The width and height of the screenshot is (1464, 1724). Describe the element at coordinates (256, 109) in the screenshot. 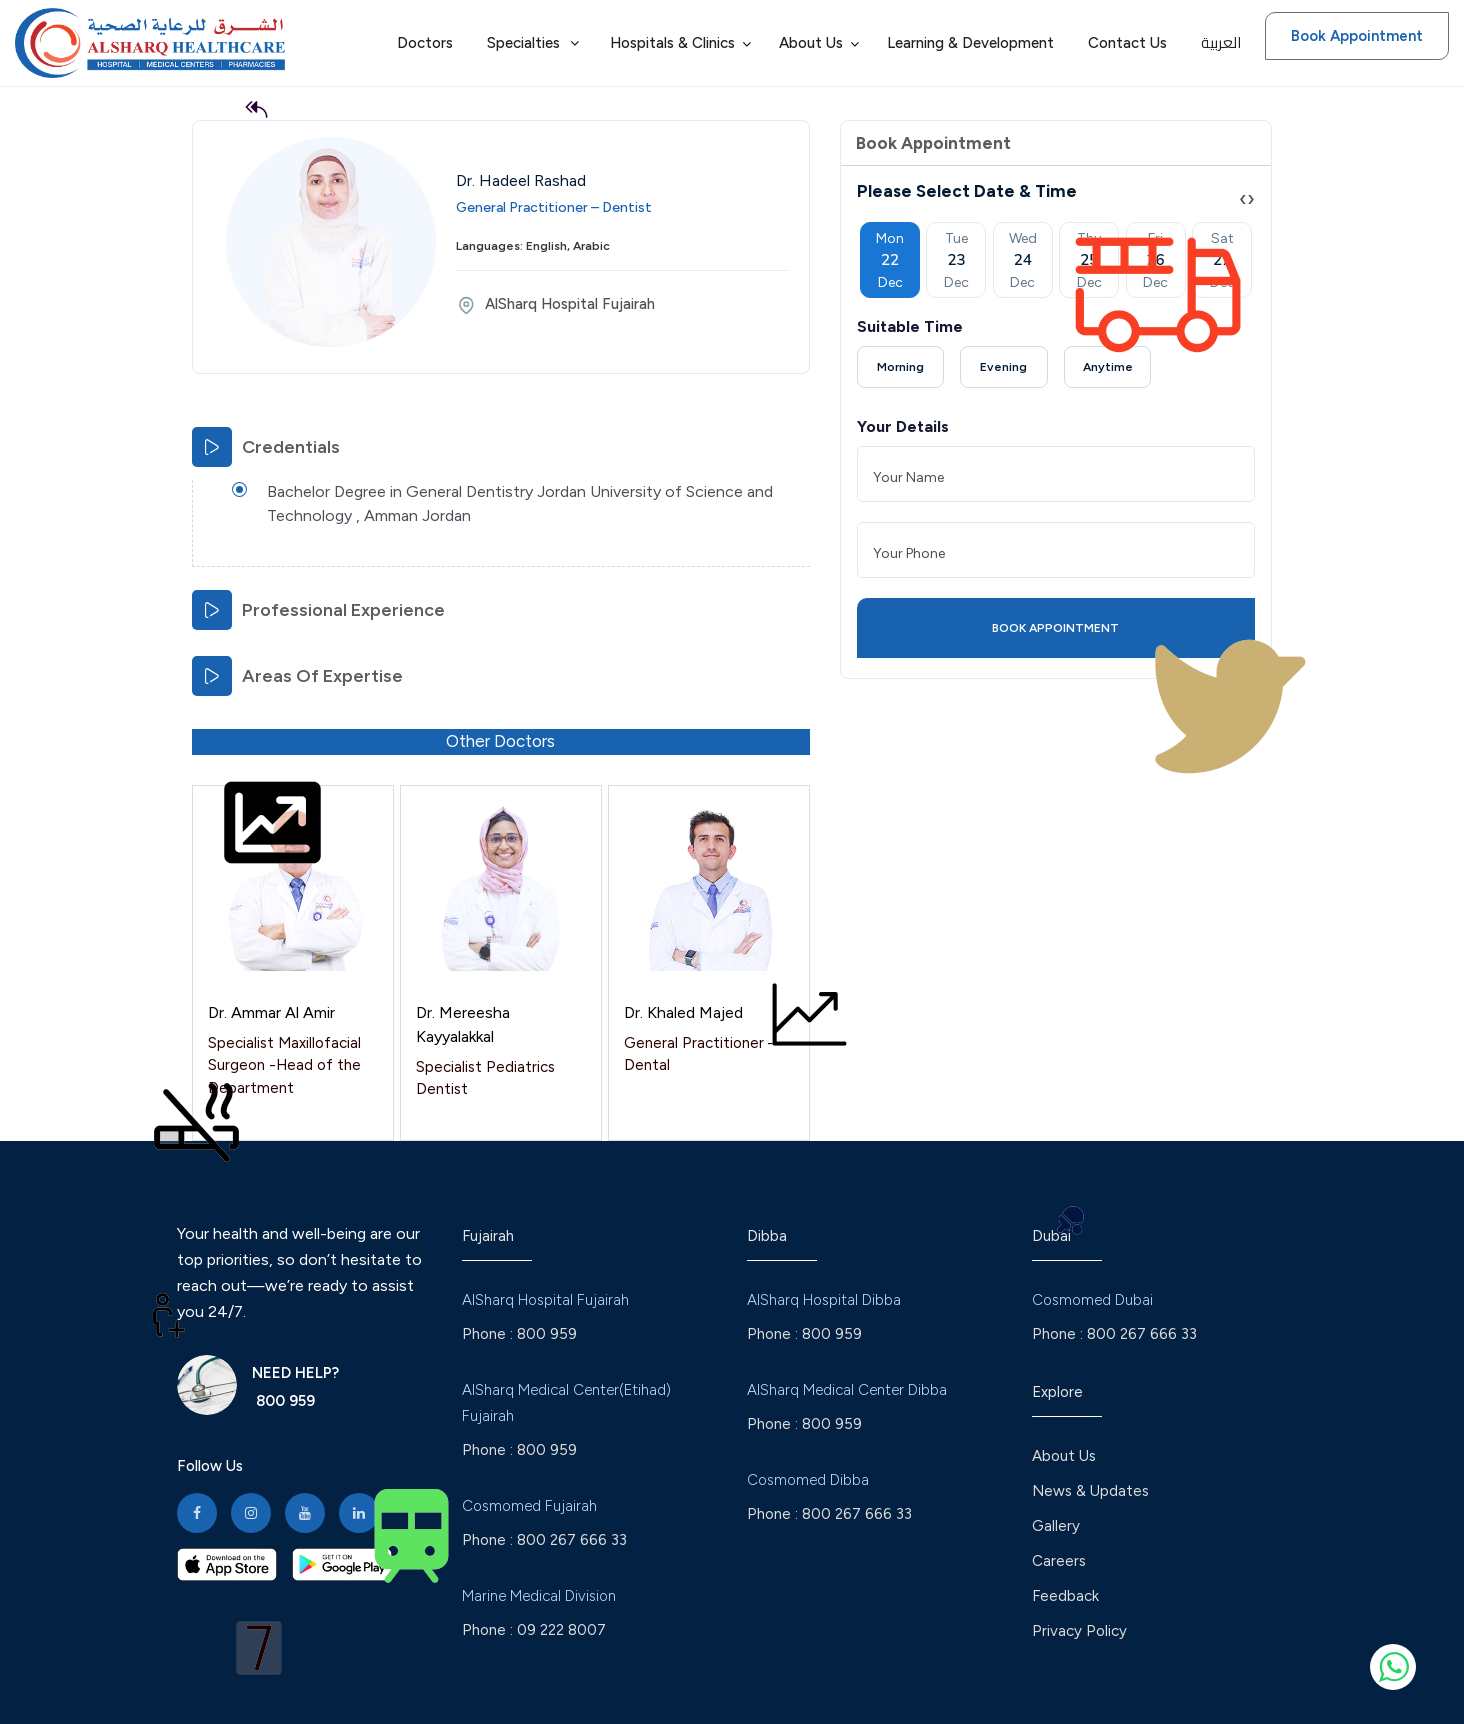

I see `reply all to a message or email` at that location.